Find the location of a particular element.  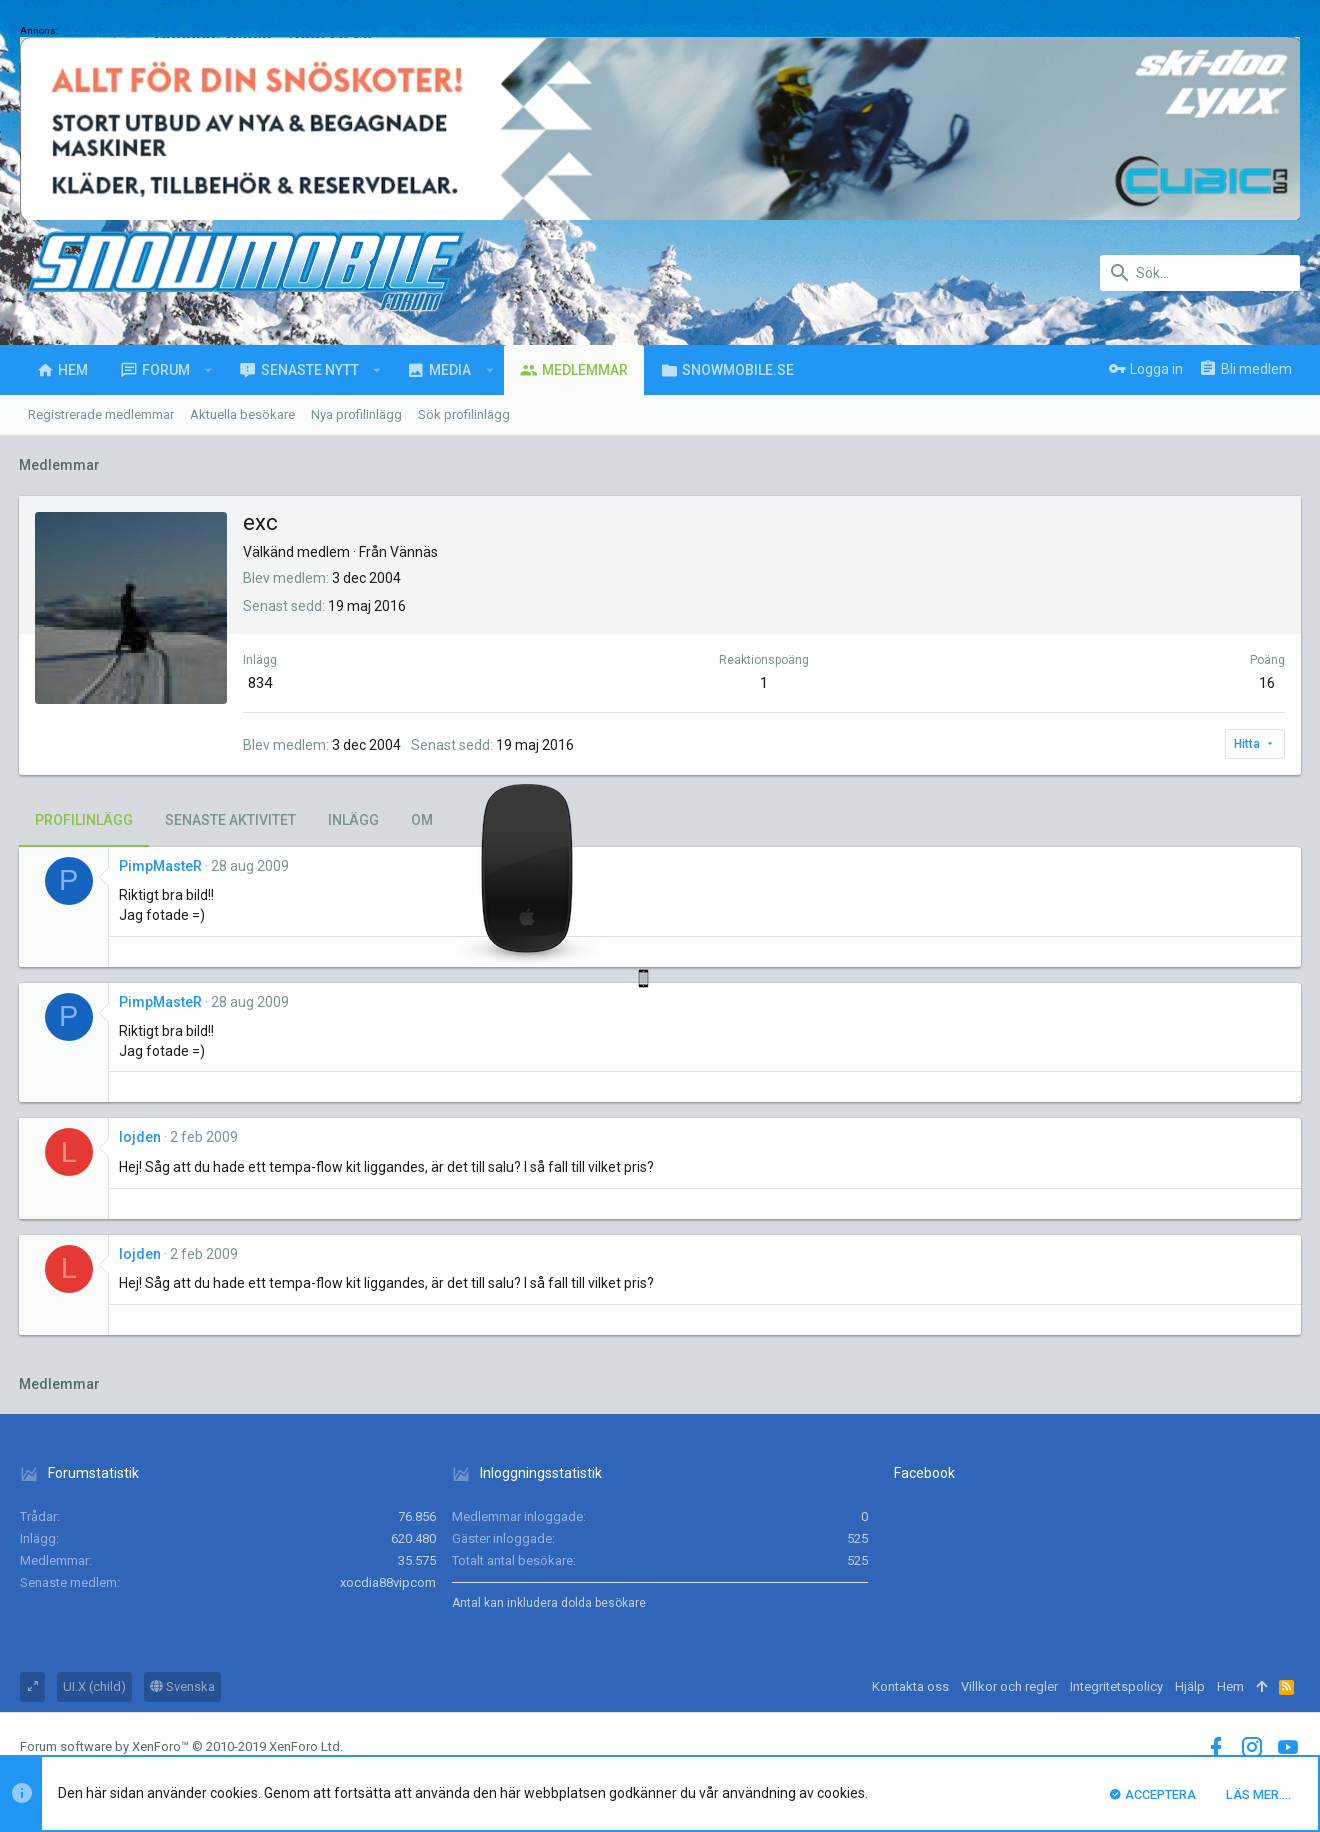

apple magic mouse bluetooth device is located at coordinates (527, 875).